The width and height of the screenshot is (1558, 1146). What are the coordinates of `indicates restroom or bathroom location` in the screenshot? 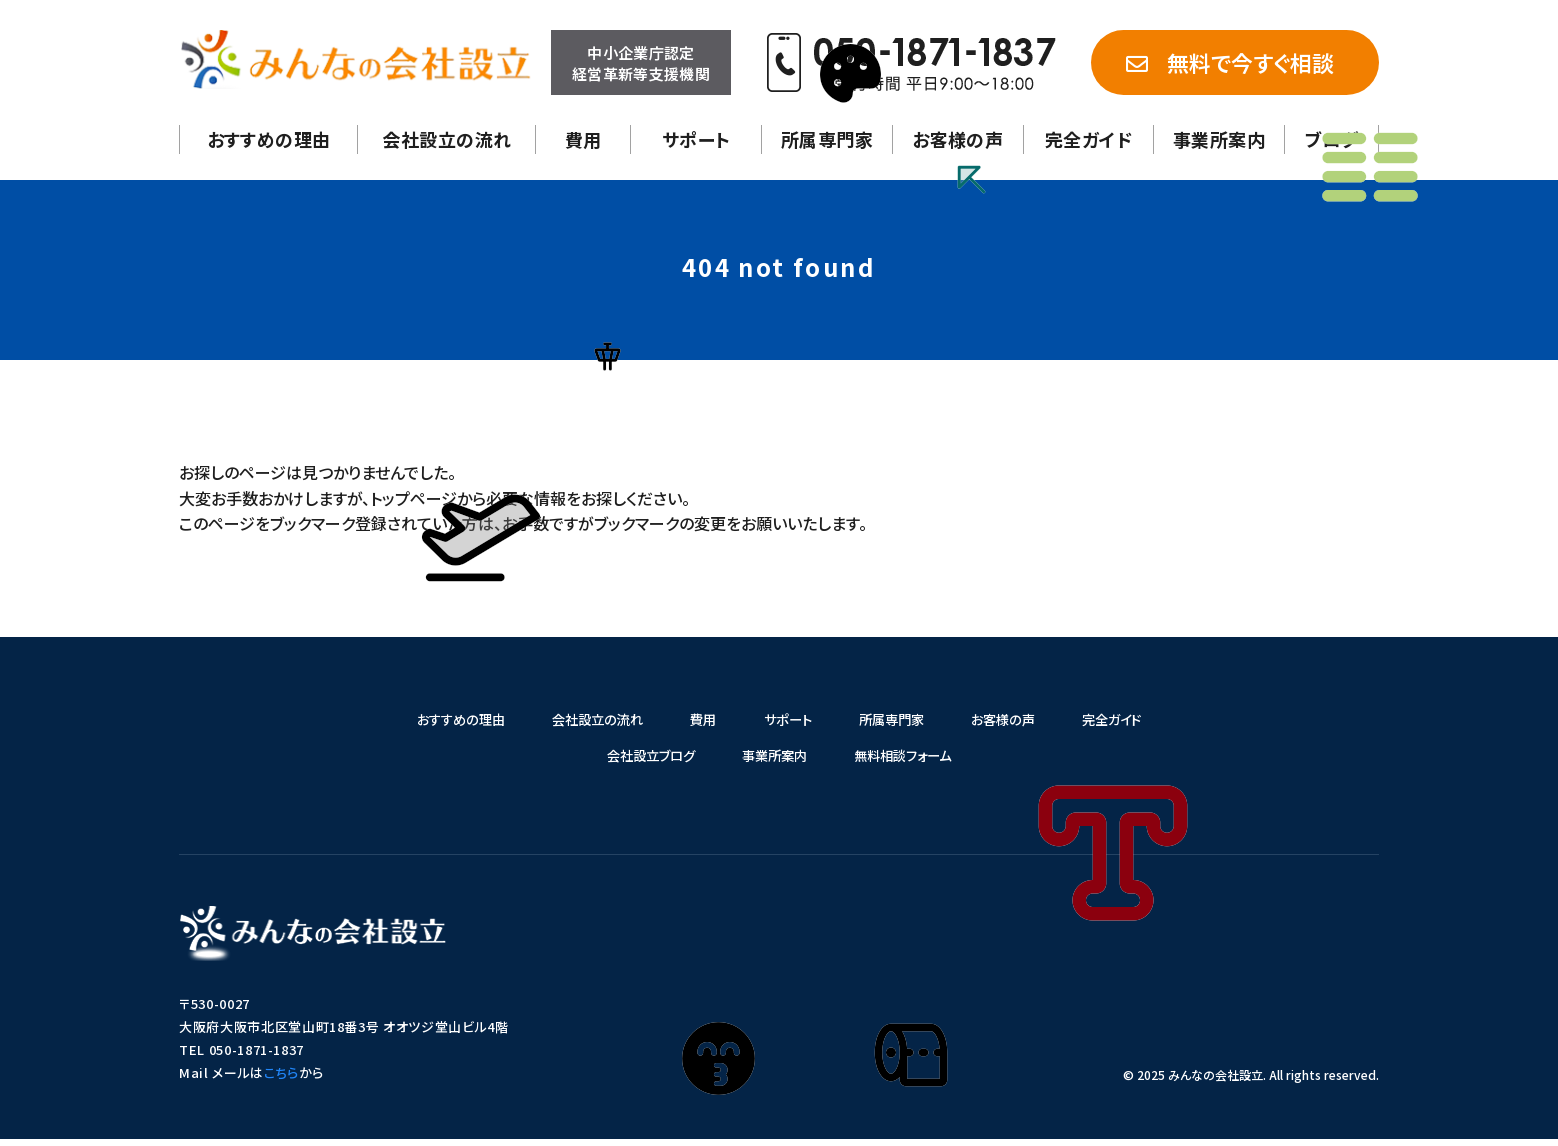 It's located at (911, 1055).